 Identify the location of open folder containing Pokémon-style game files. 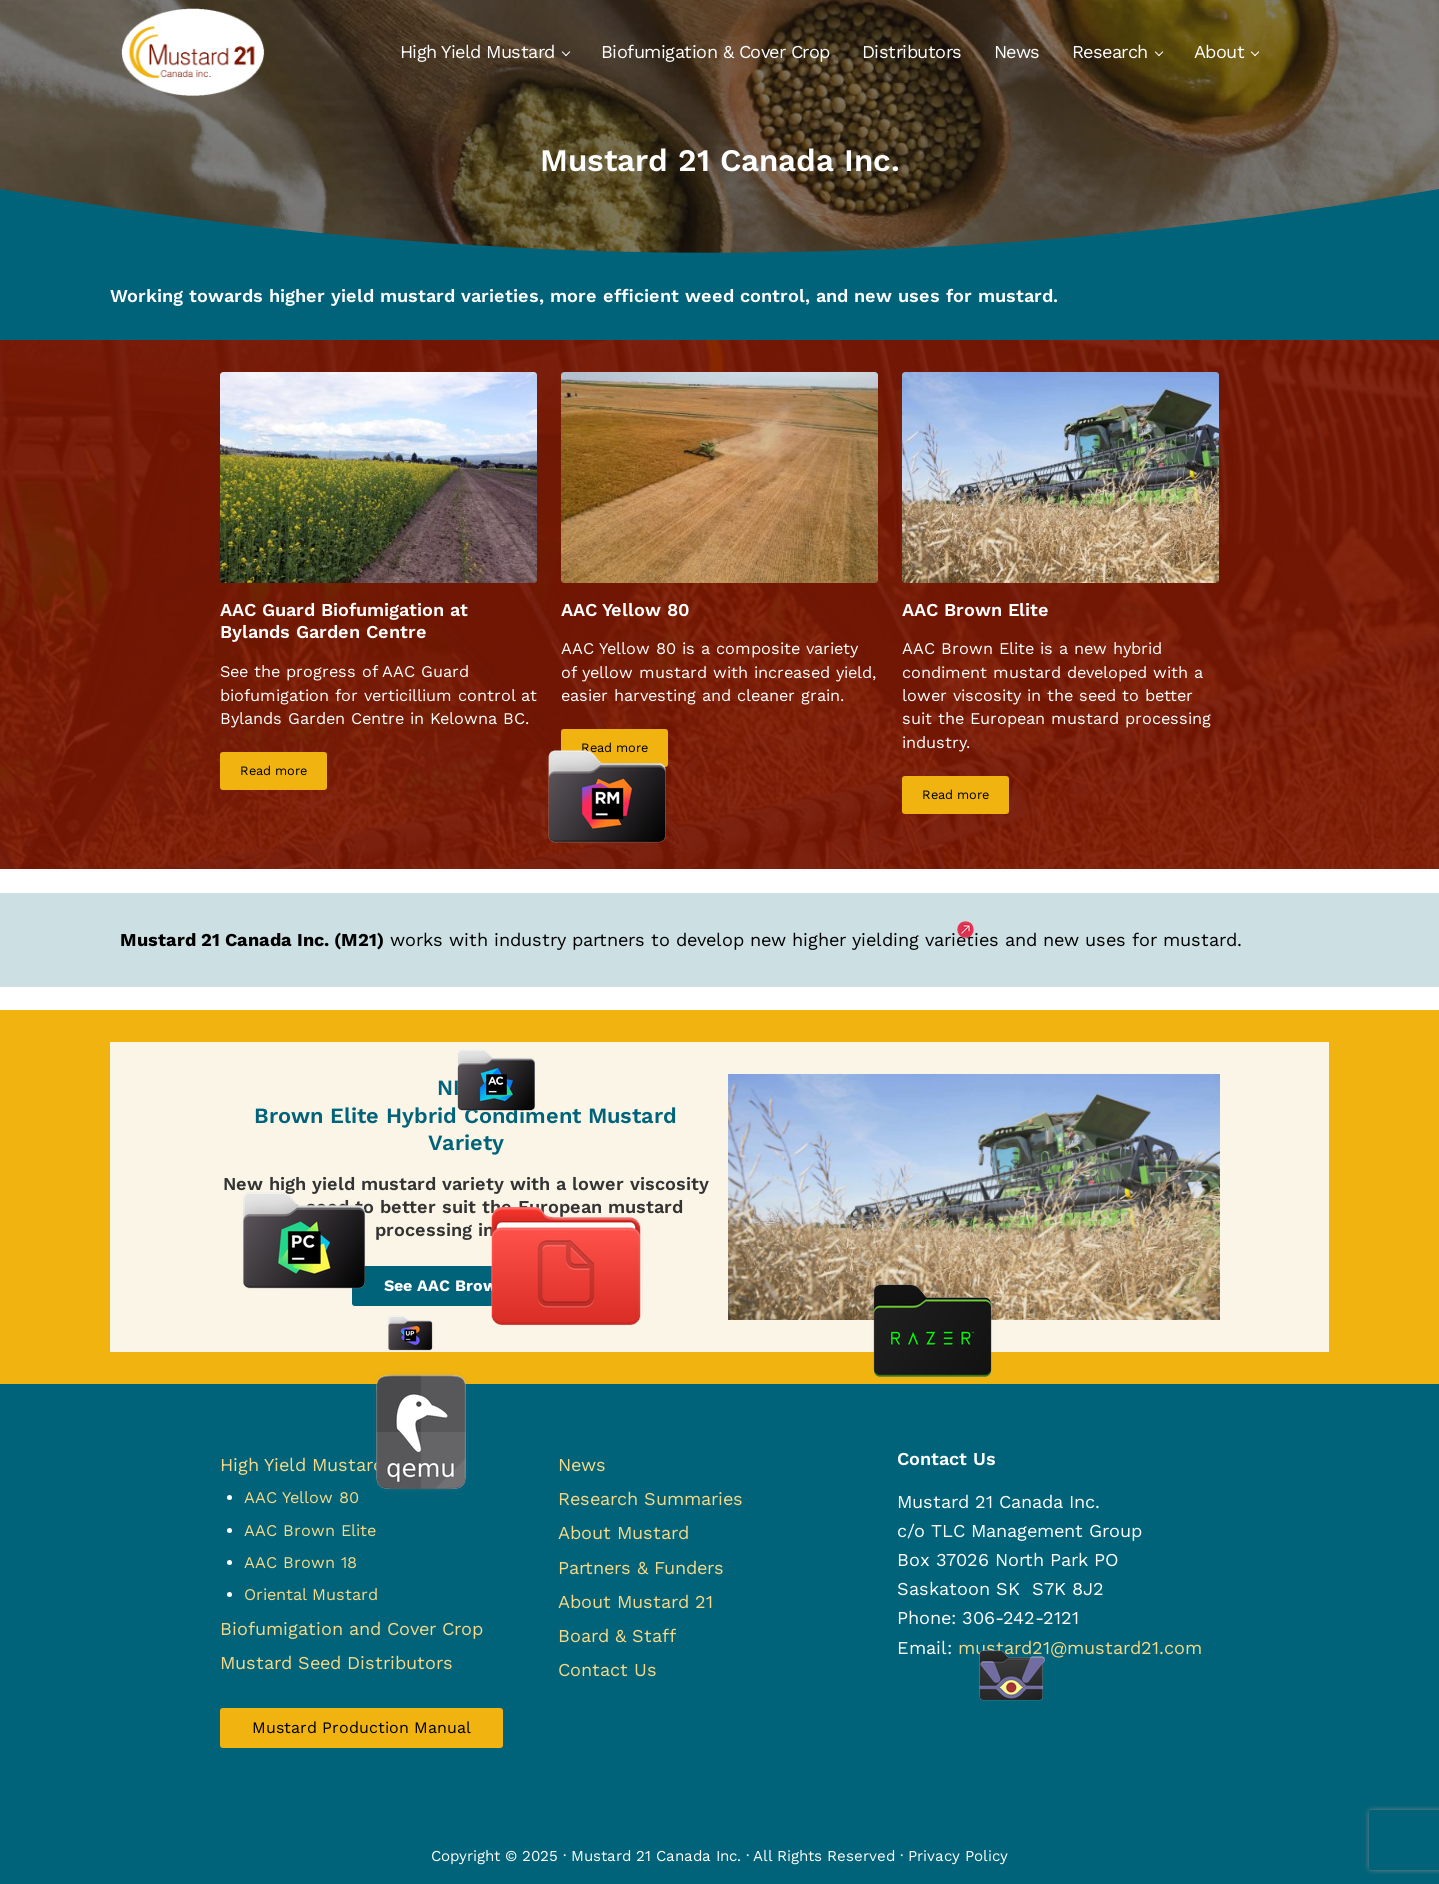
(1011, 1677).